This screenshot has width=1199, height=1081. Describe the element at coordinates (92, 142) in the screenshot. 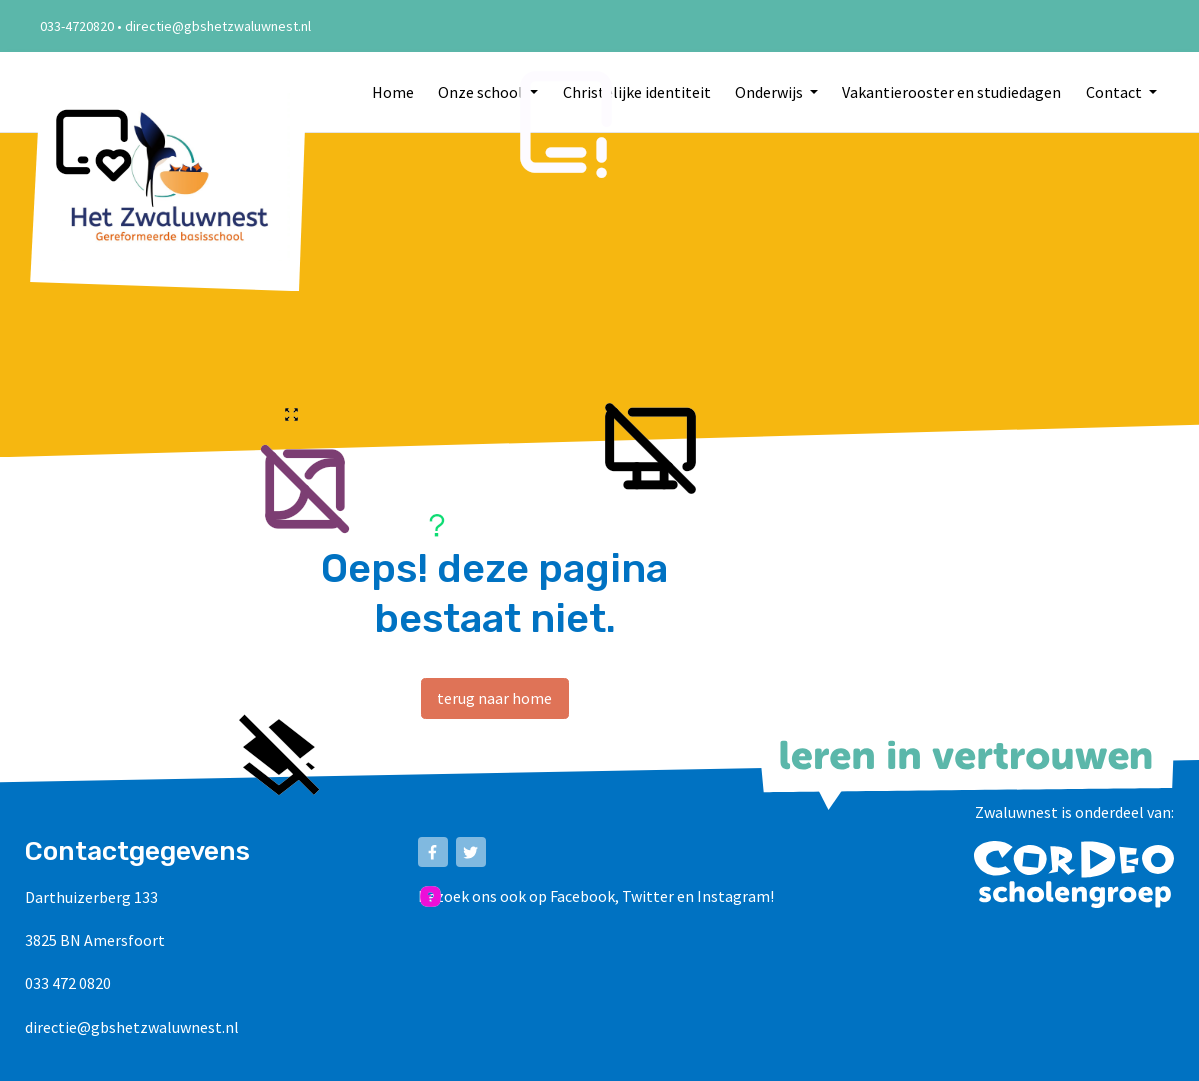

I see `add tablet to favorites` at that location.